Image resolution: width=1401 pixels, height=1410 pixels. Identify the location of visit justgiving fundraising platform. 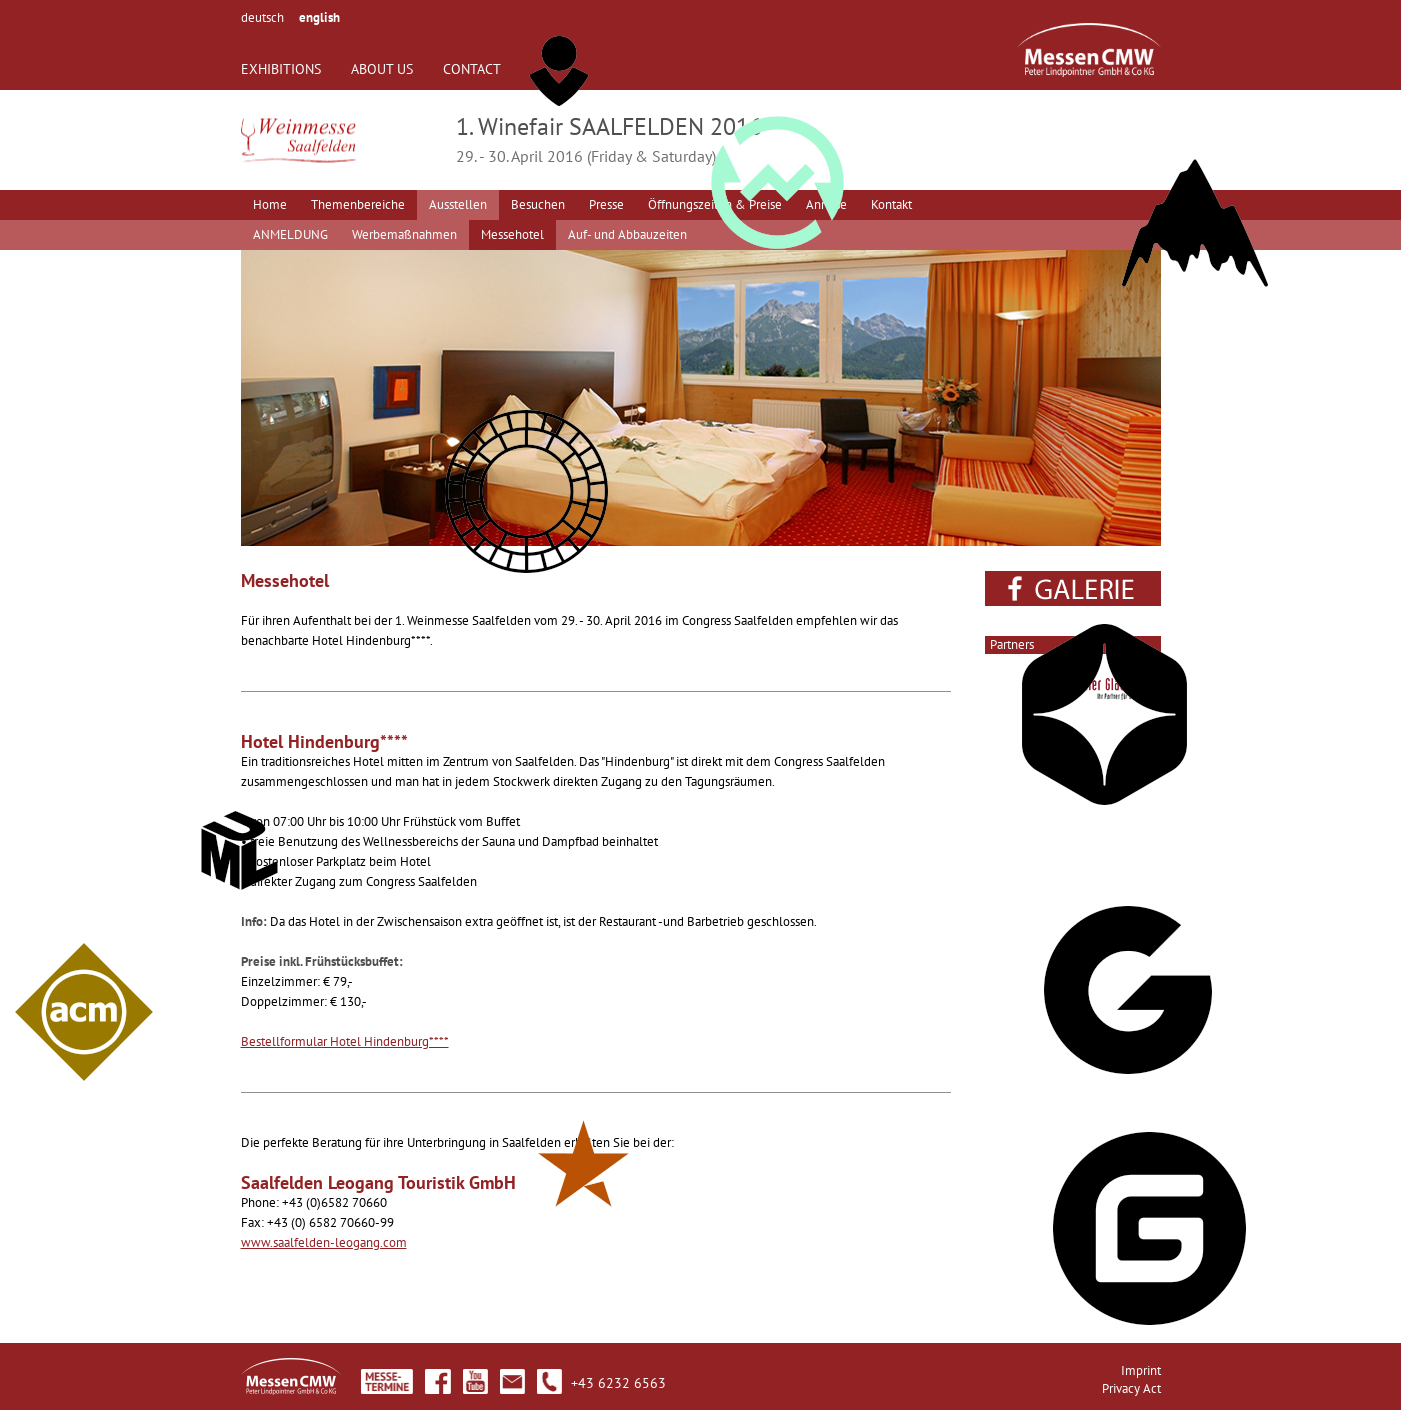
(1128, 990).